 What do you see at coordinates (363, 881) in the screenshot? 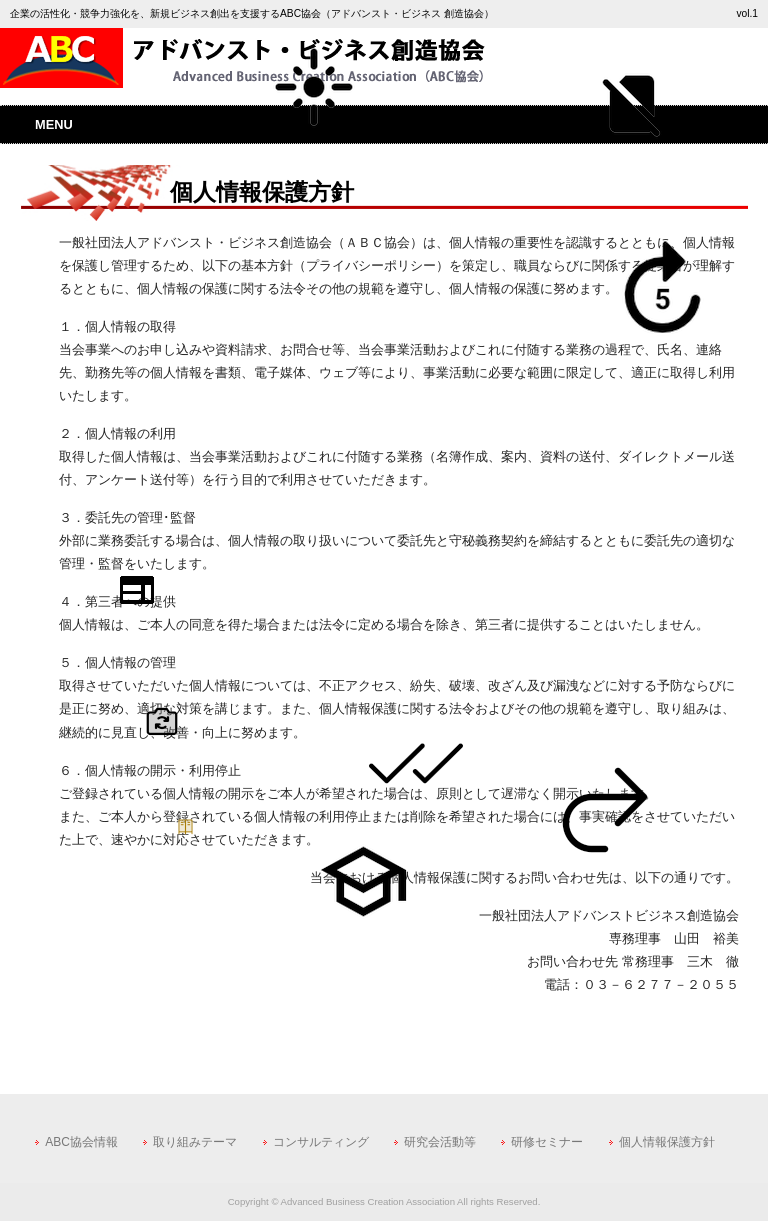
I see `access education or school-related features` at bounding box center [363, 881].